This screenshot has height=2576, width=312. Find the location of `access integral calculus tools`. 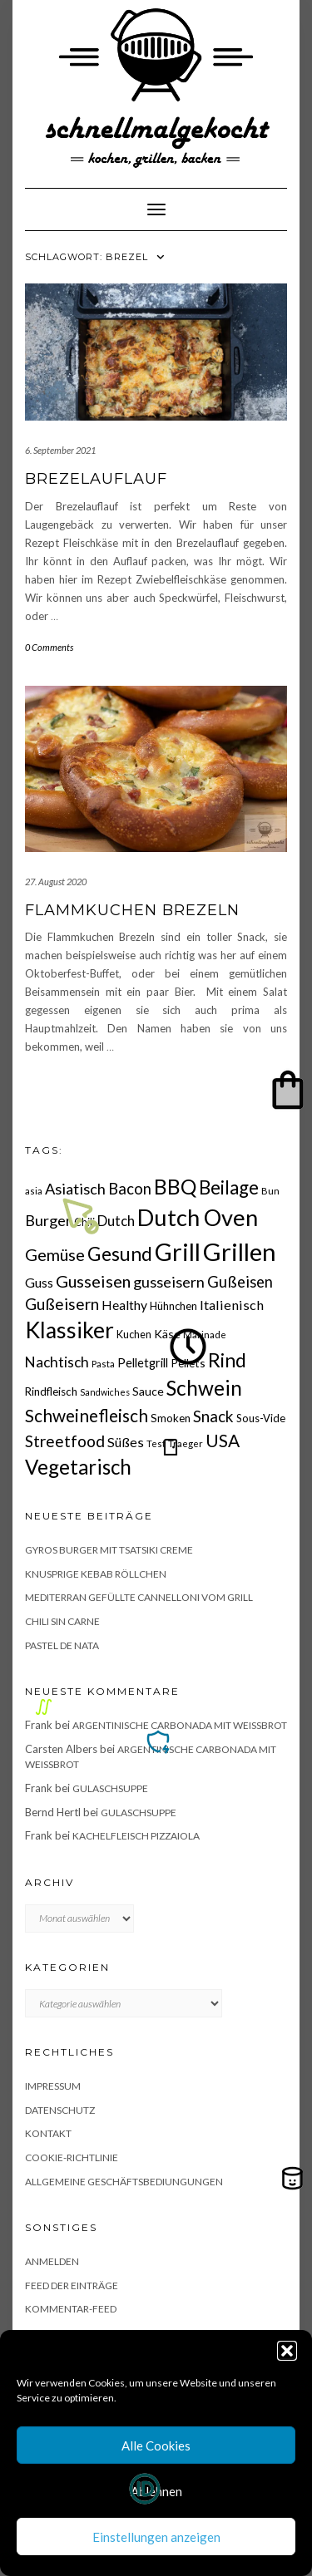

access integral calculus tools is located at coordinates (43, 1707).